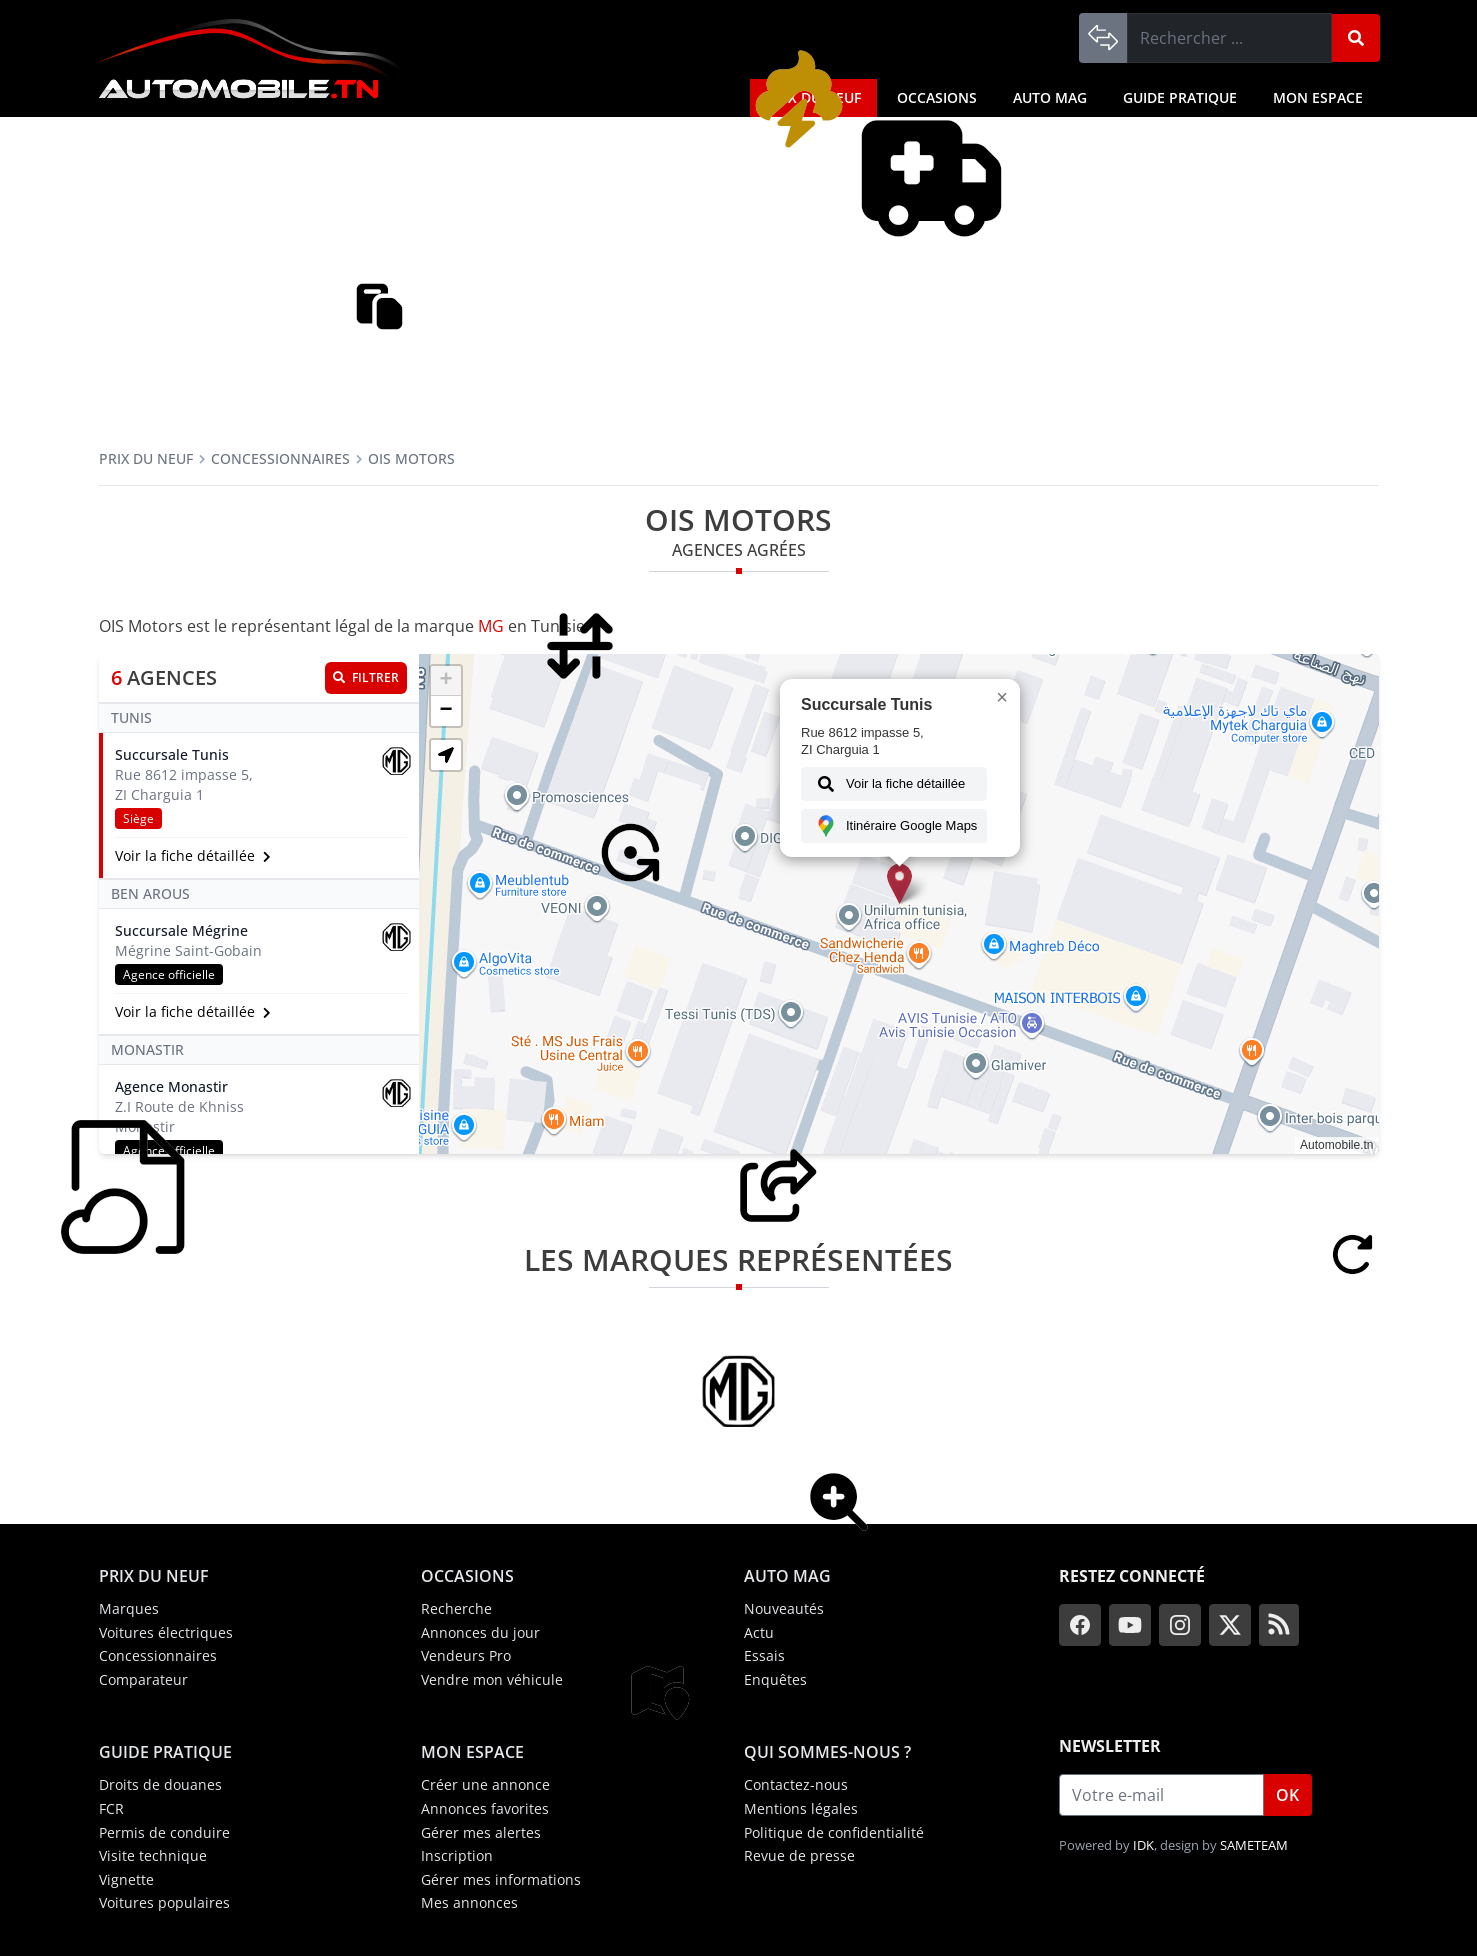 This screenshot has width=1477, height=1956. I want to click on rotate or refresh content, so click(630, 852).